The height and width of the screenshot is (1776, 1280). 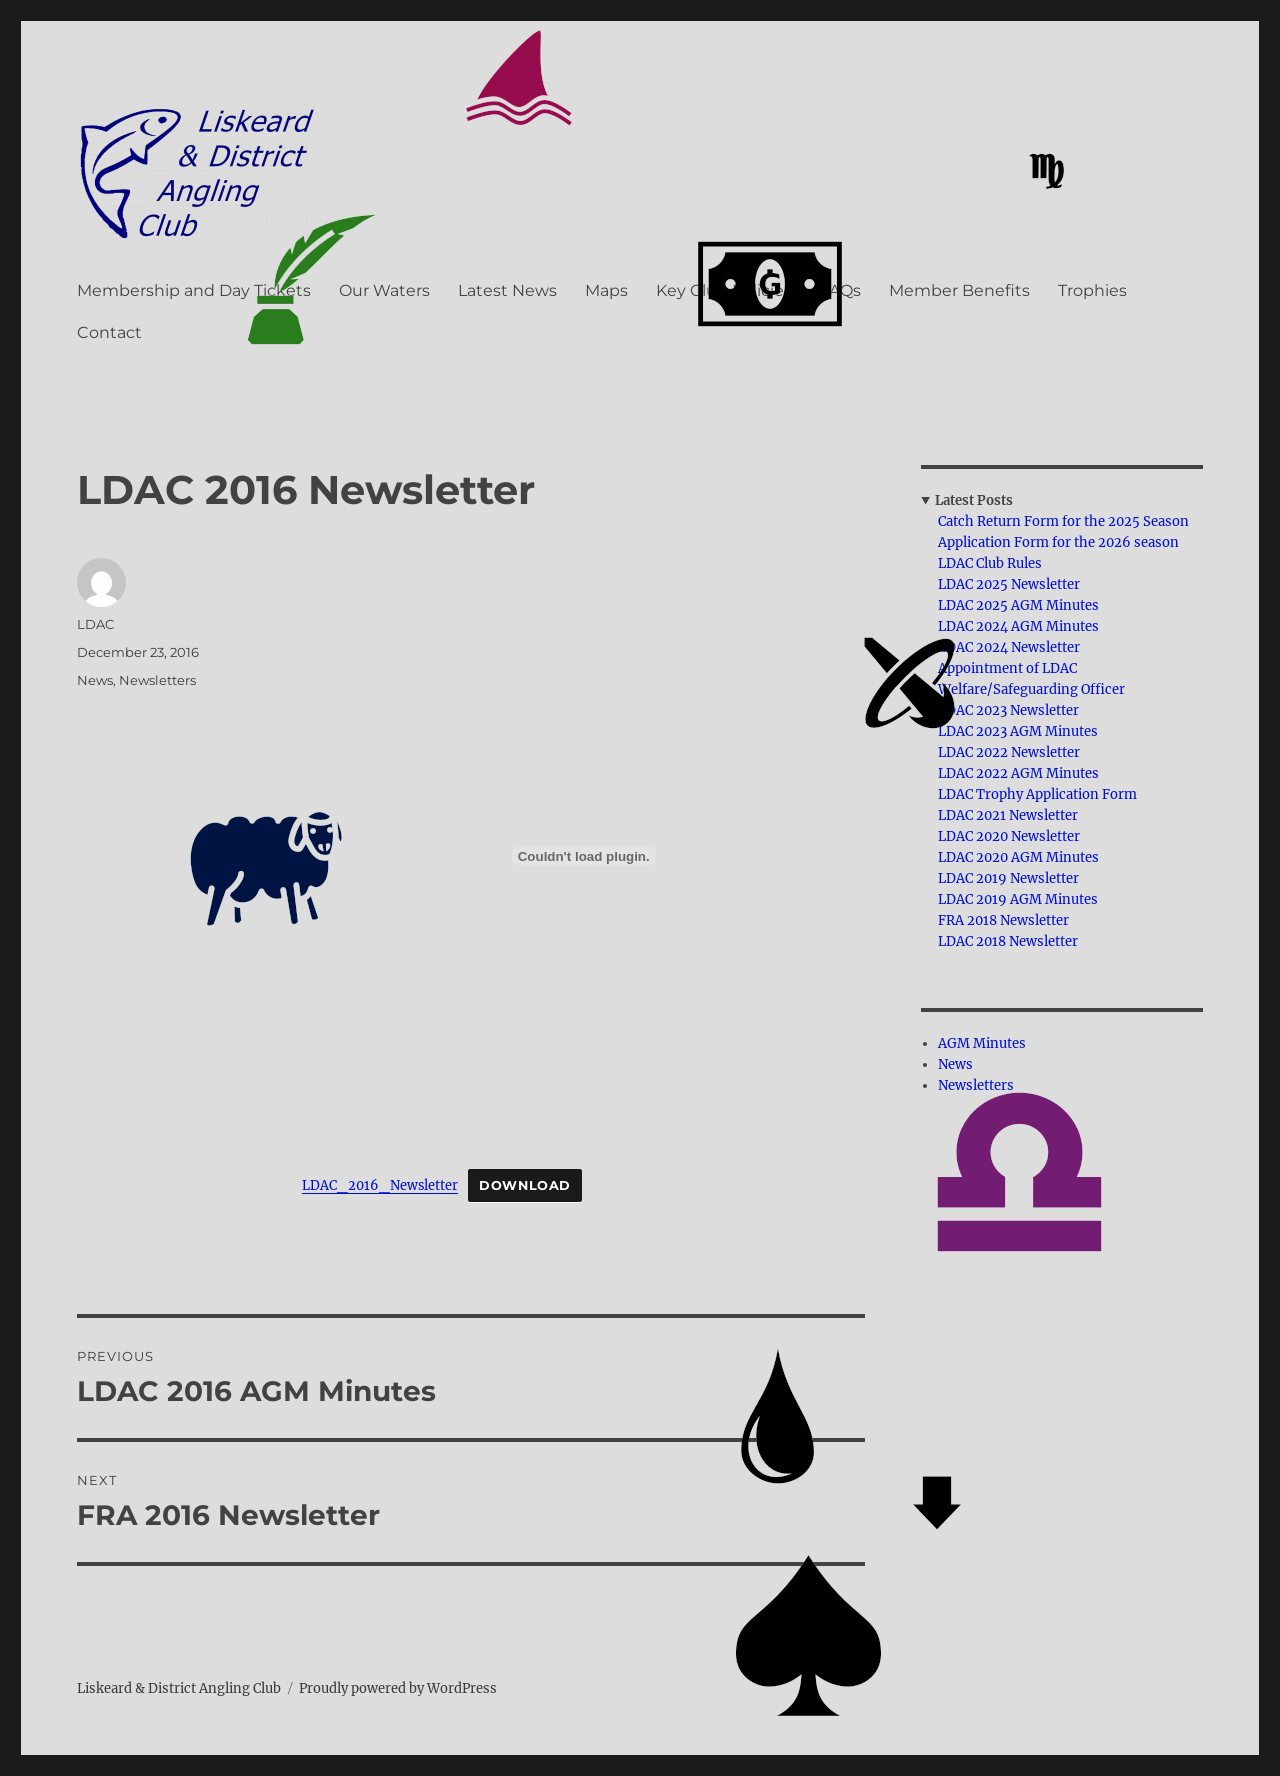 What do you see at coordinates (775, 1415) in the screenshot?
I see `indicates water or liquid-related feature` at bounding box center [775, 1415].